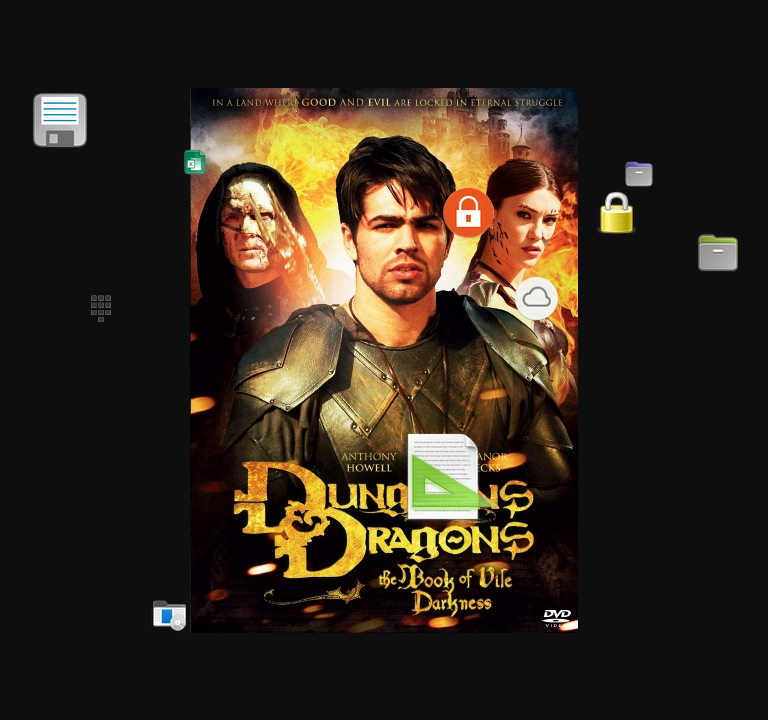  I want to click on open the file manager application, so click(718, 252).